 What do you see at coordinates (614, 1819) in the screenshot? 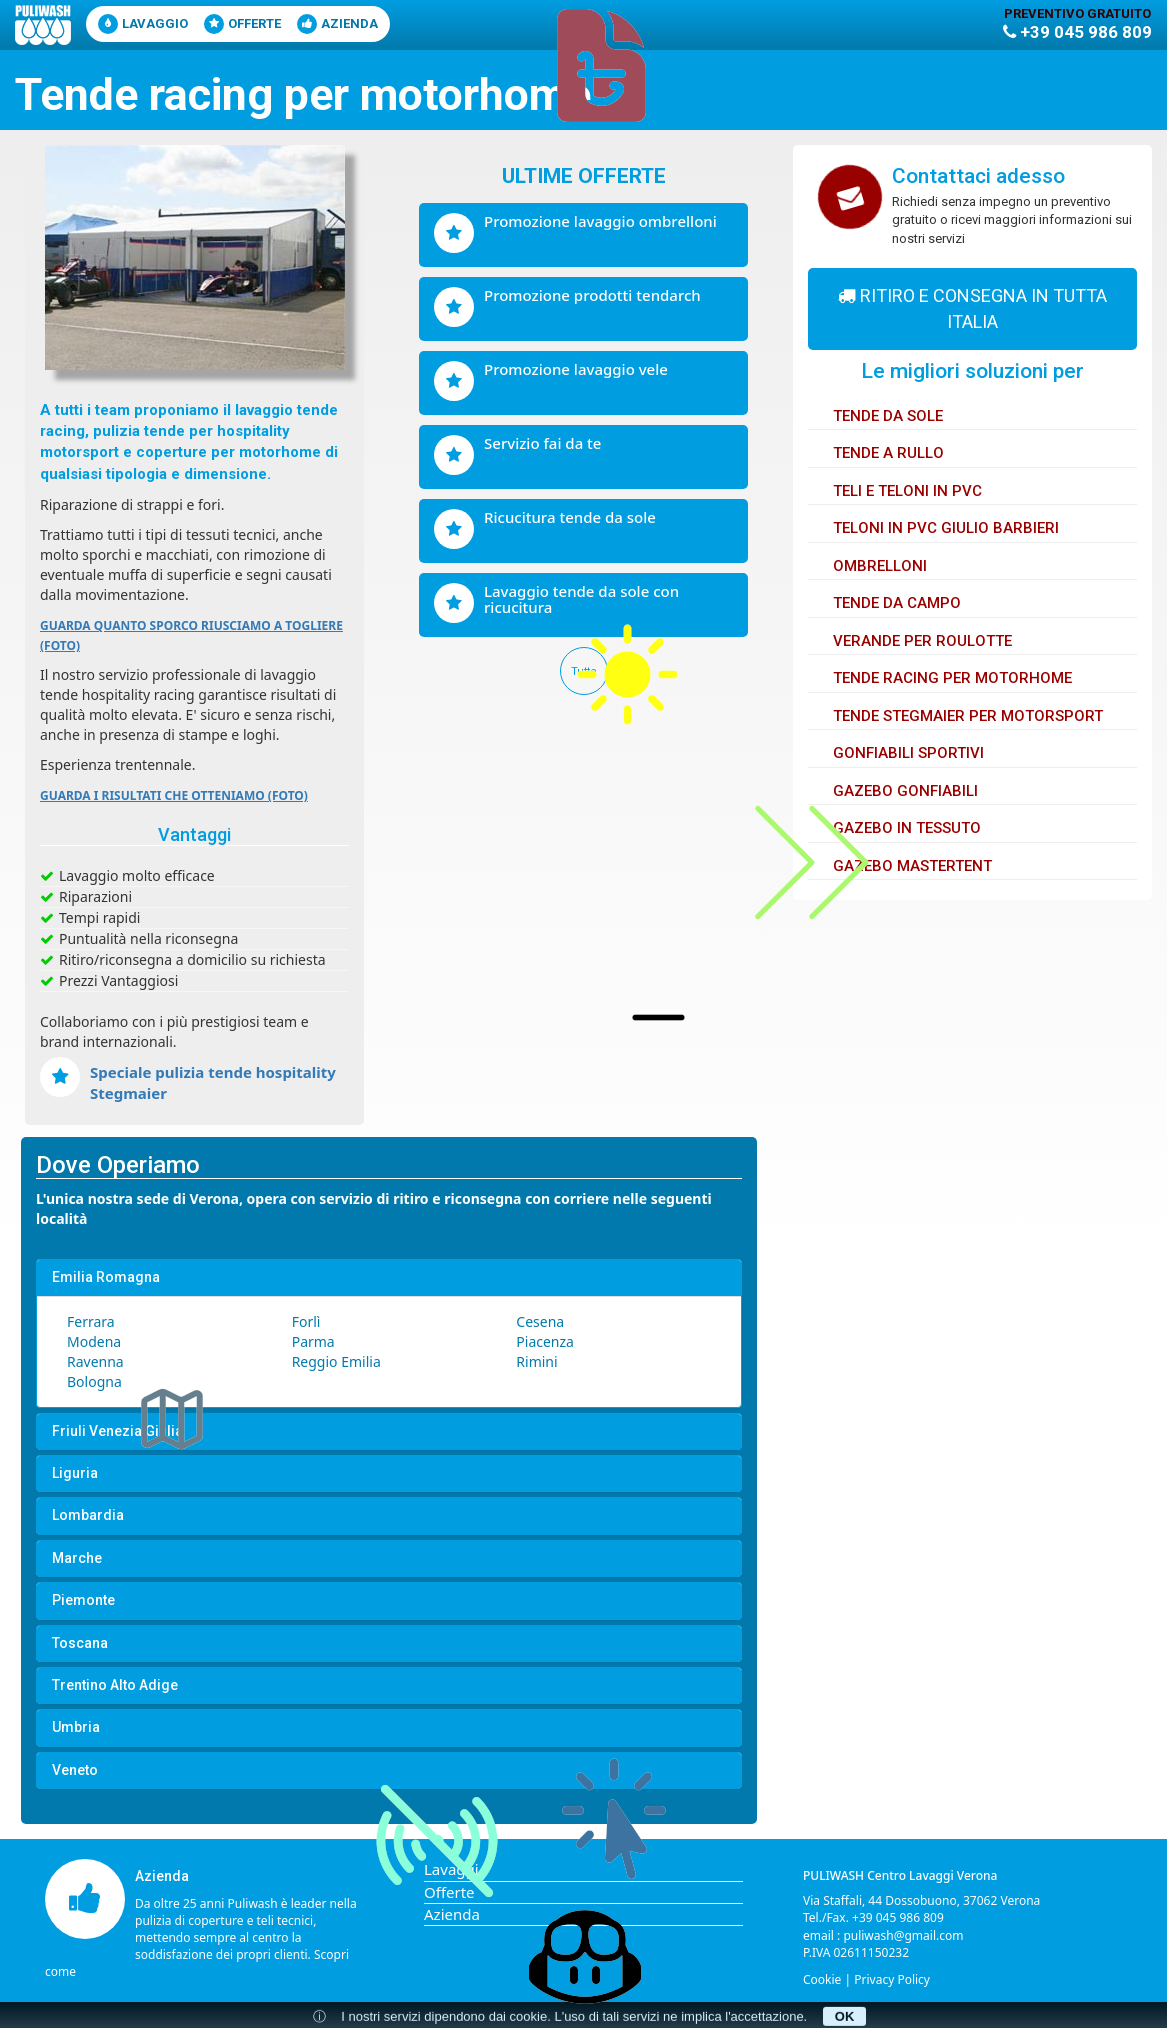
I see `click or tap interaction indicator` at bounding box center [614, 1819].